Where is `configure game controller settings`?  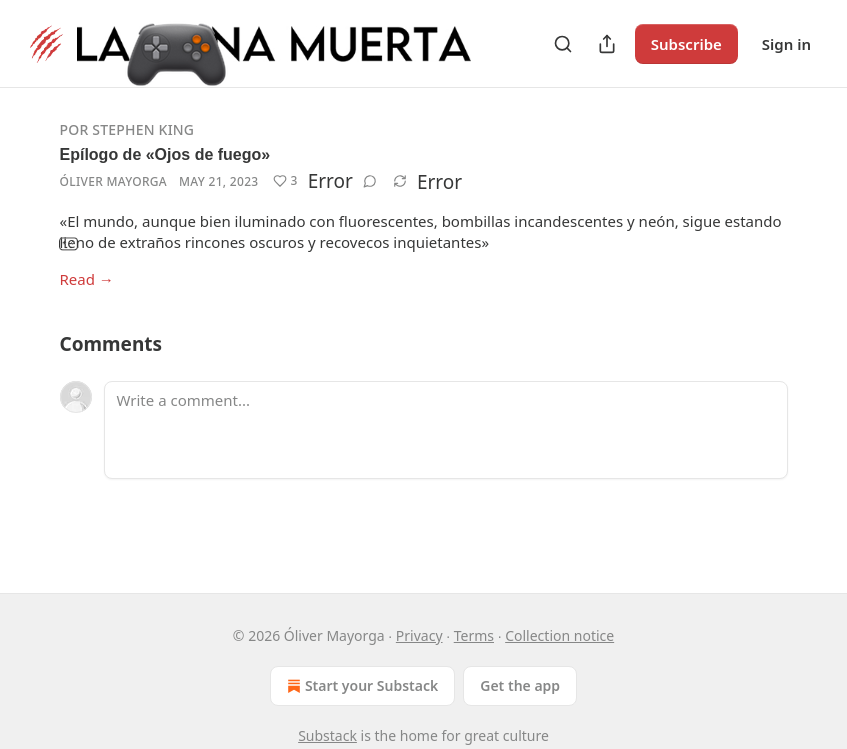
configure game controller settings is located at coordinates (176, 54).